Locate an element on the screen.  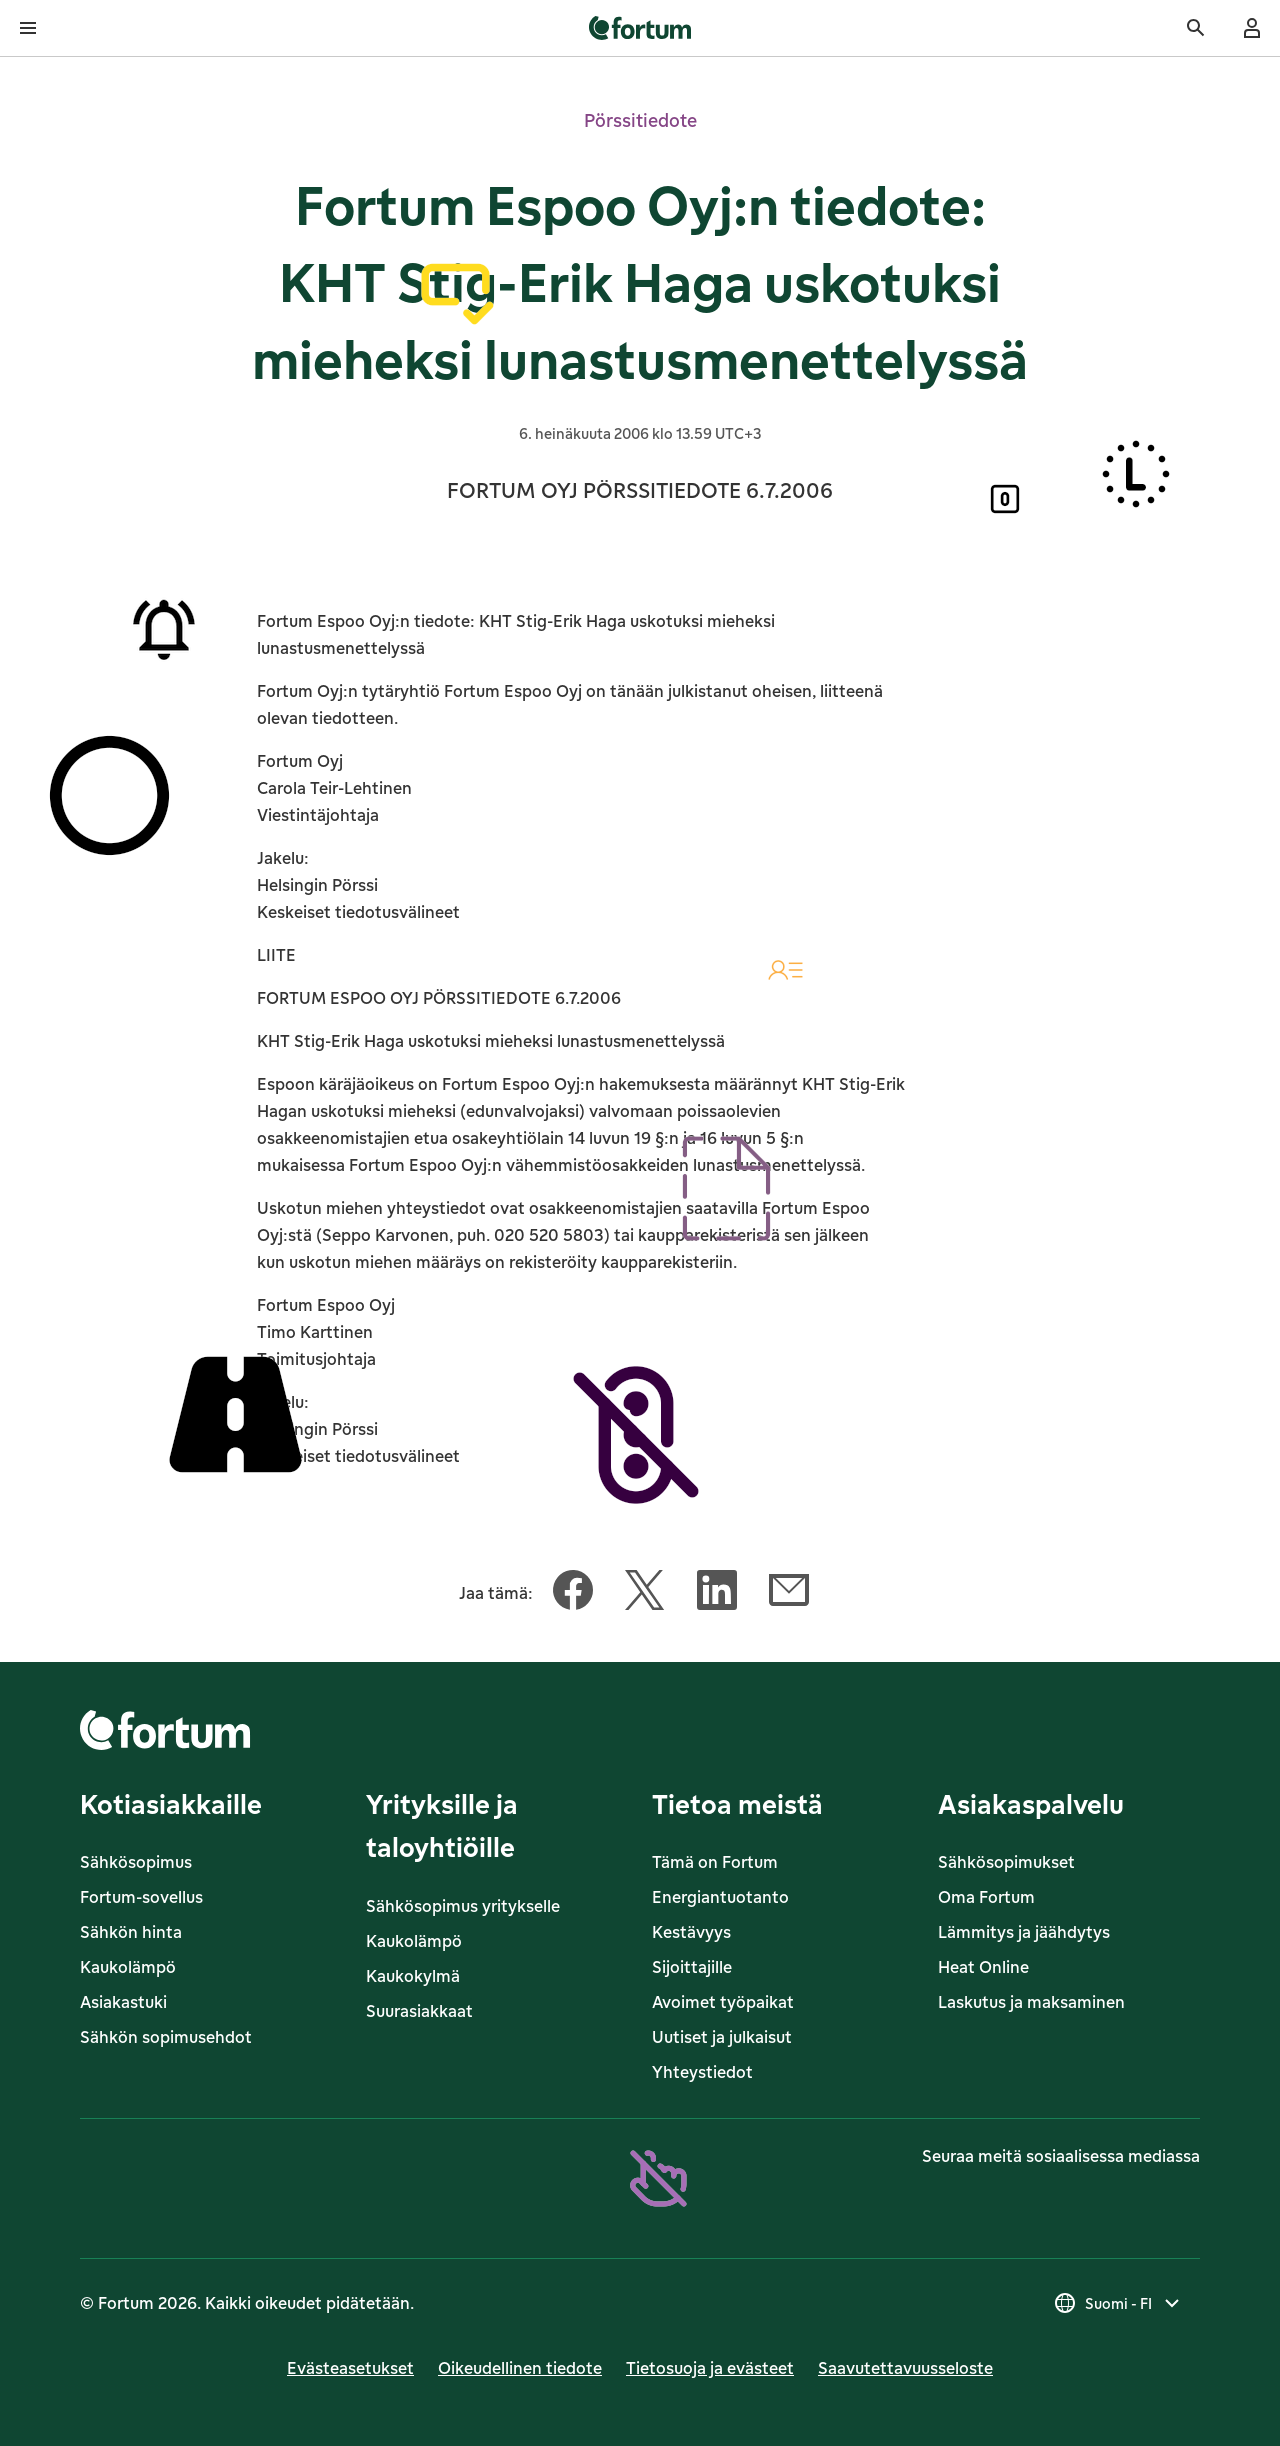
view user directory or contact list is located at coordinates (785, 970).